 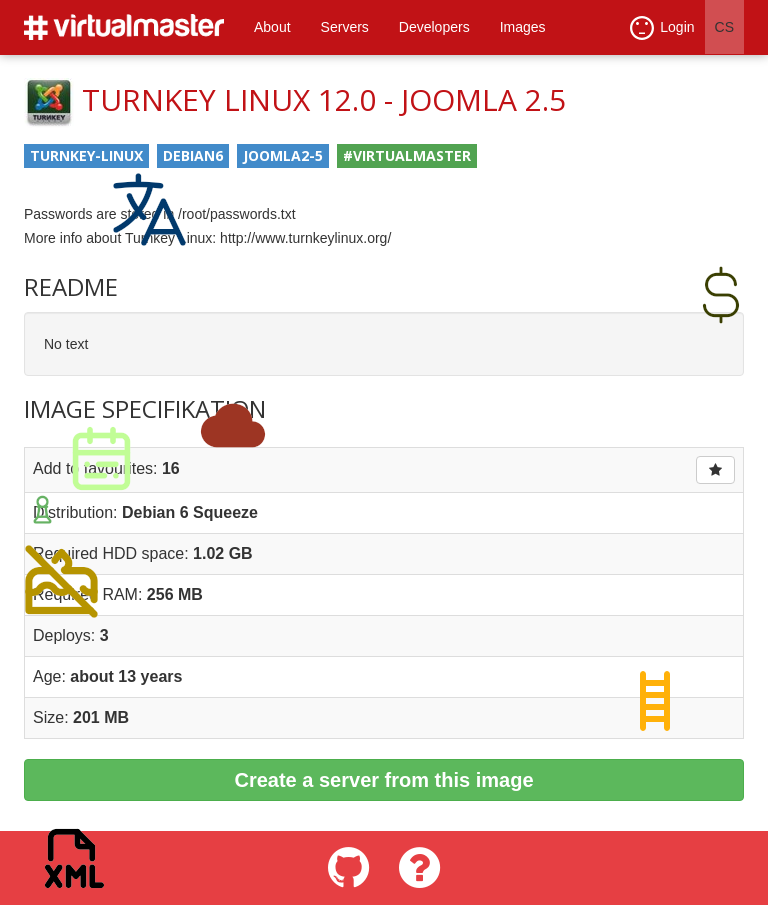 What do you see at coordinates (101, 458) in the screenshot?
I see `select a date range` at bounding box center [101, 458].